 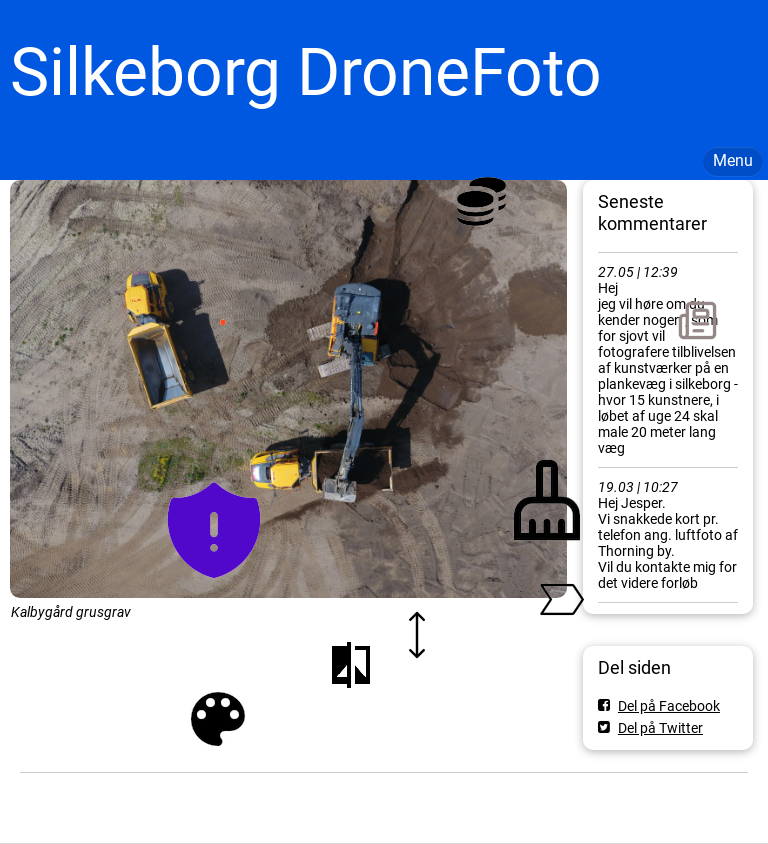 What do you see at coordinates (351, 665) in the screenshot?
I see `compare two images side by side` at bounding box center [351, 665].